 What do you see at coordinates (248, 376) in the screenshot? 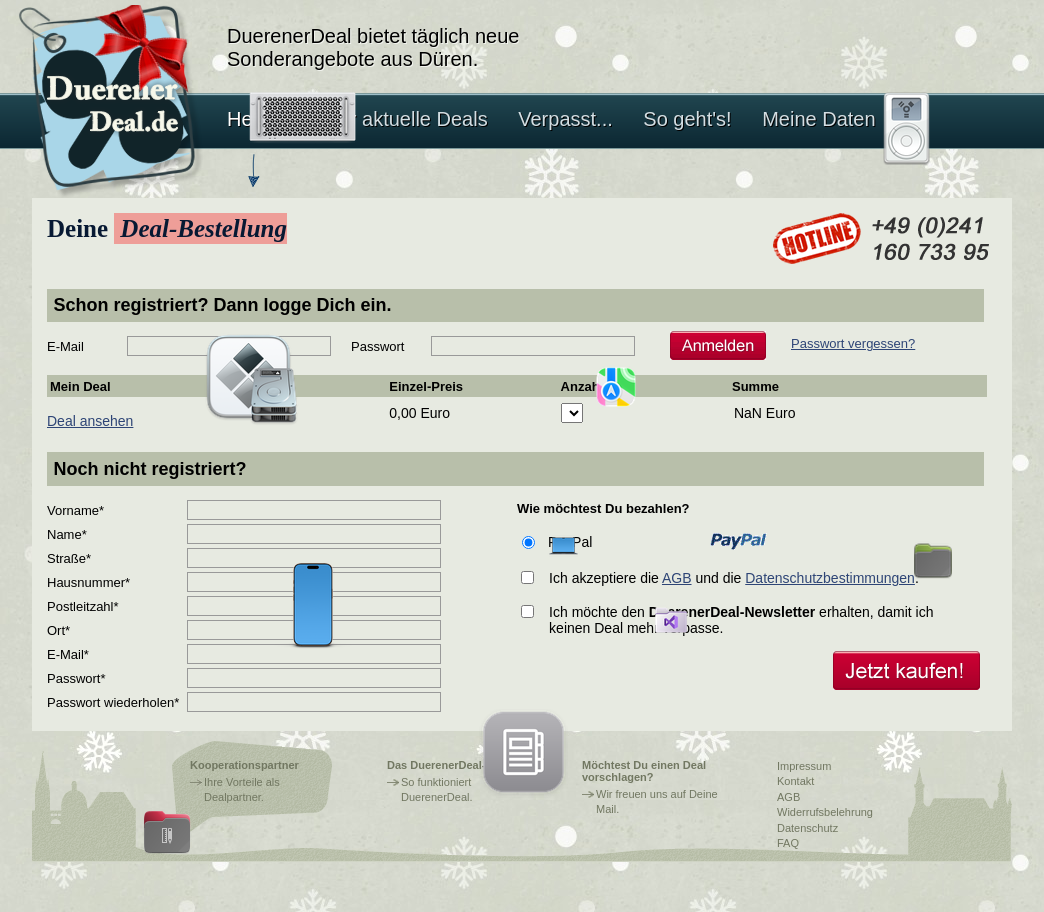
I see `launch boot camp assistant to install windows on your mac` at bounding box center [248, 376].